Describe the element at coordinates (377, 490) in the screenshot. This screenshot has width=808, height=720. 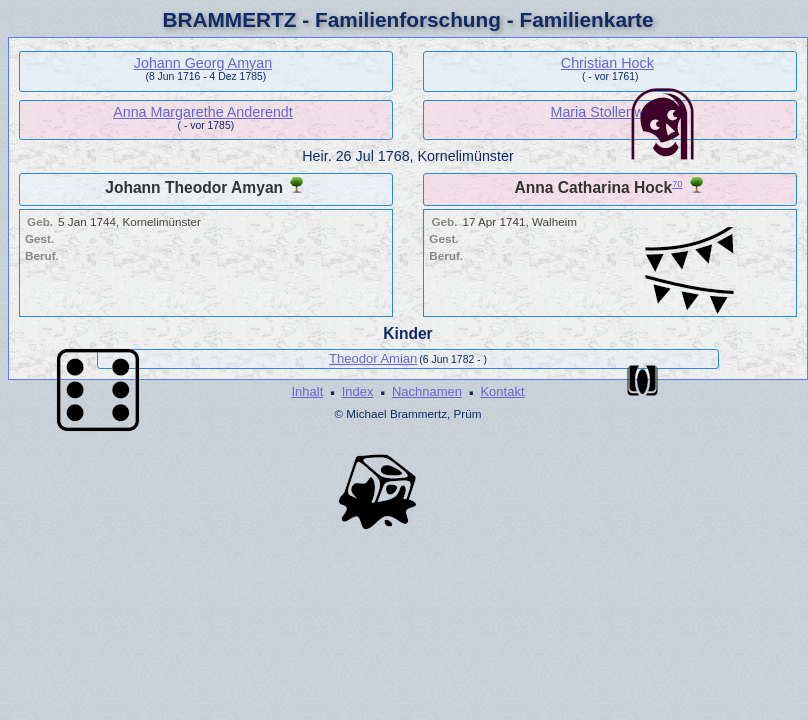
I see `indicates a cooling effect or freeze ability wearing off` at that location.